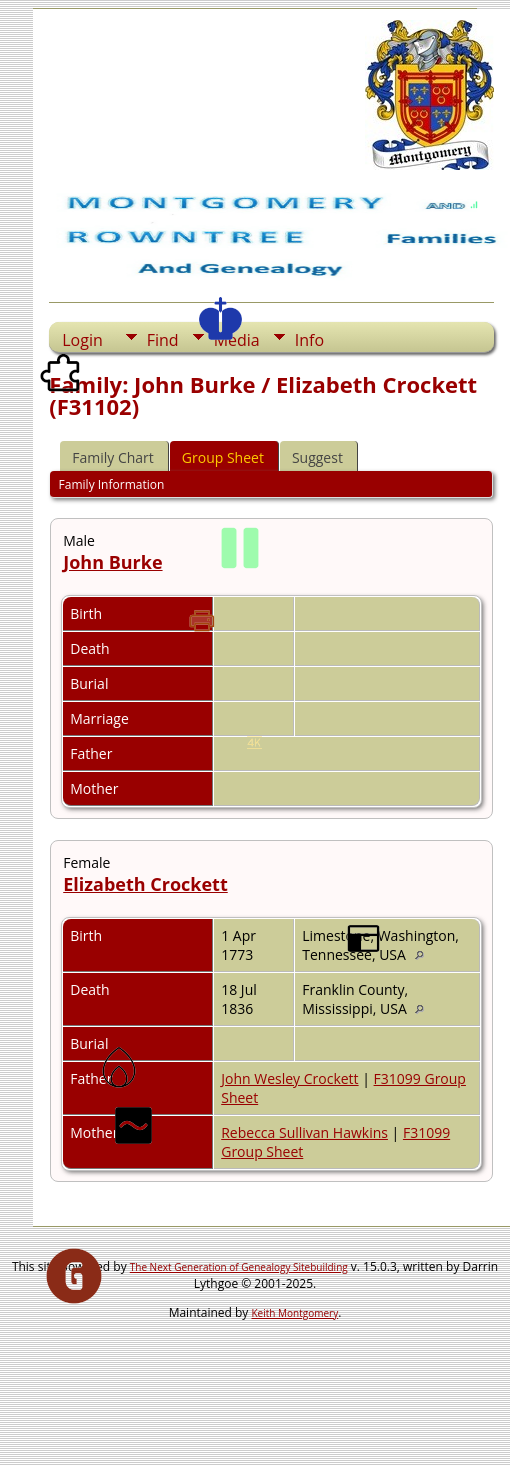  I want to click on indicates trending or hot content, so click(119, 1068).